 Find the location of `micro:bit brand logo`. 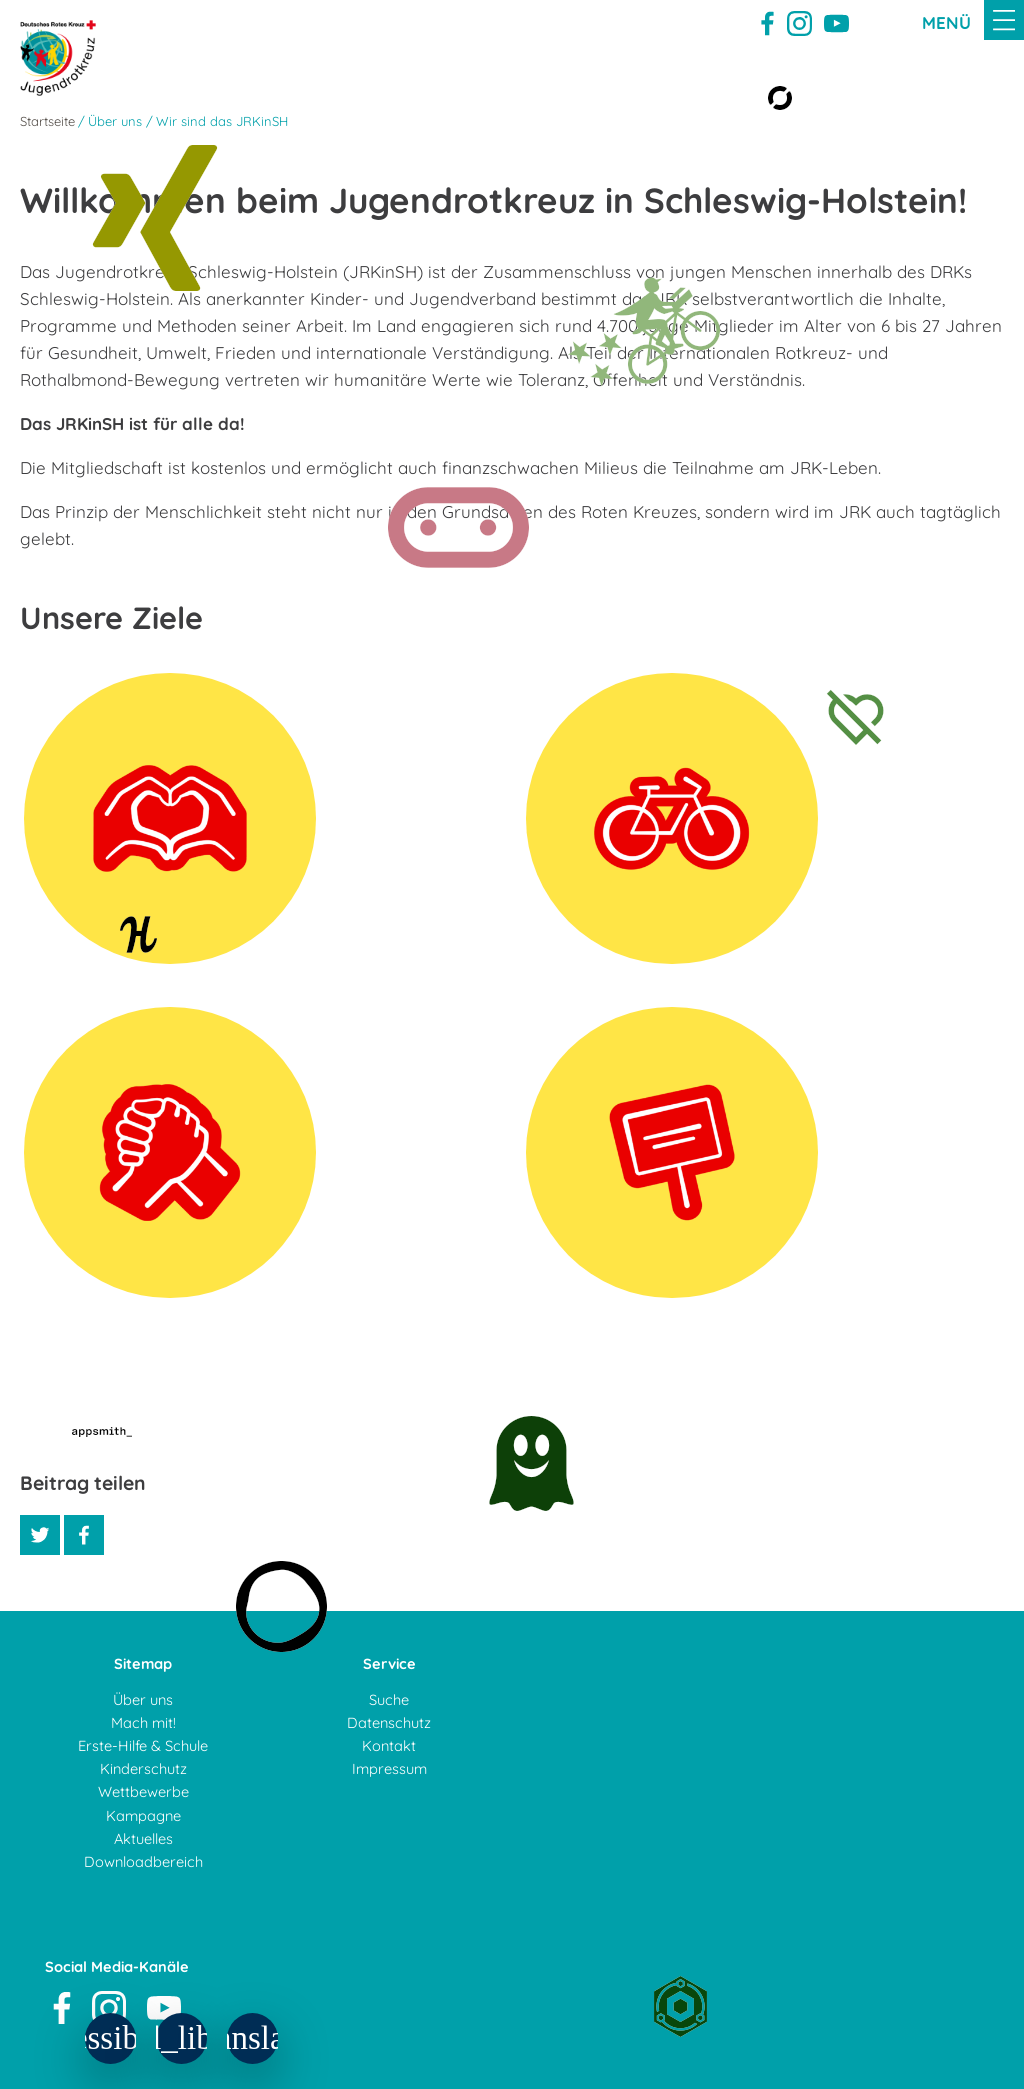

micro:bit brand logo is located at coordinates (458, 527).